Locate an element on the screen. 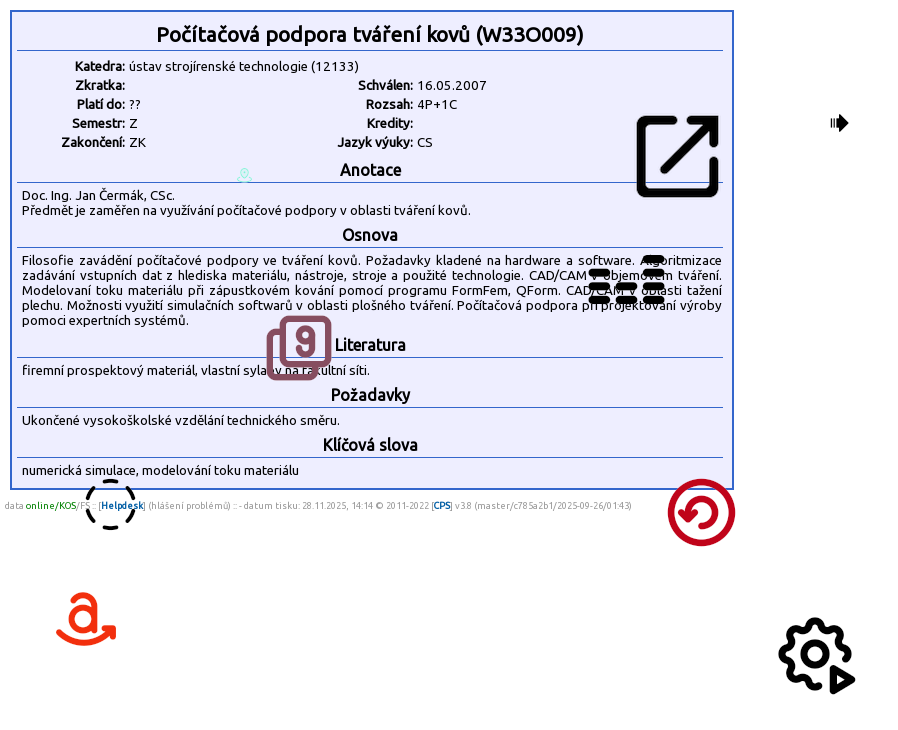 Image resolution: width=898 pixels, height=730 pixels. open link in new window or tab is located at coordinates (677, 156).